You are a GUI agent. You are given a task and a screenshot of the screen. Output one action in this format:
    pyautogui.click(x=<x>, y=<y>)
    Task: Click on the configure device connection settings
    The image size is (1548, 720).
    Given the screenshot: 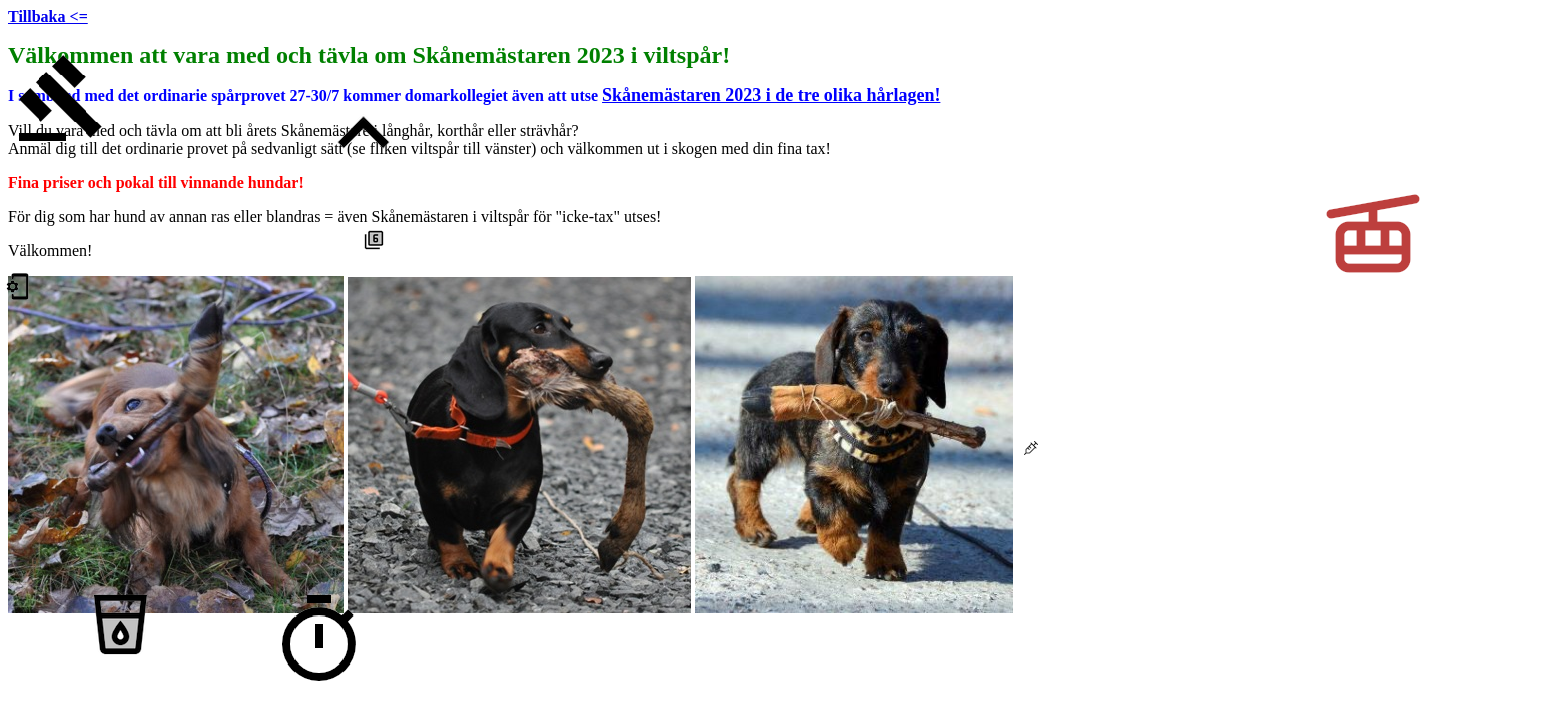 What is the action you would take?
    pyautogui.click(x=17, y=286)
    